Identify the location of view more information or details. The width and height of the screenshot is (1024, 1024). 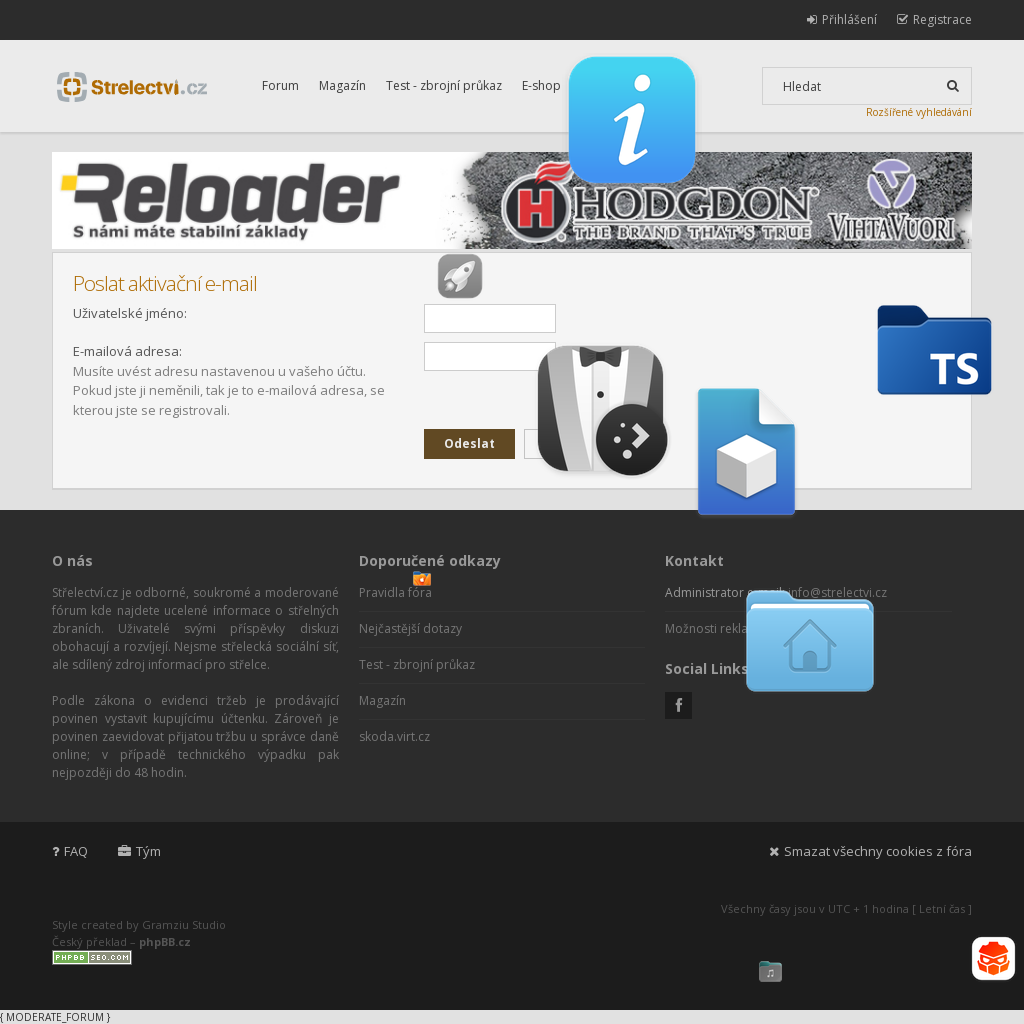
(632, 123).